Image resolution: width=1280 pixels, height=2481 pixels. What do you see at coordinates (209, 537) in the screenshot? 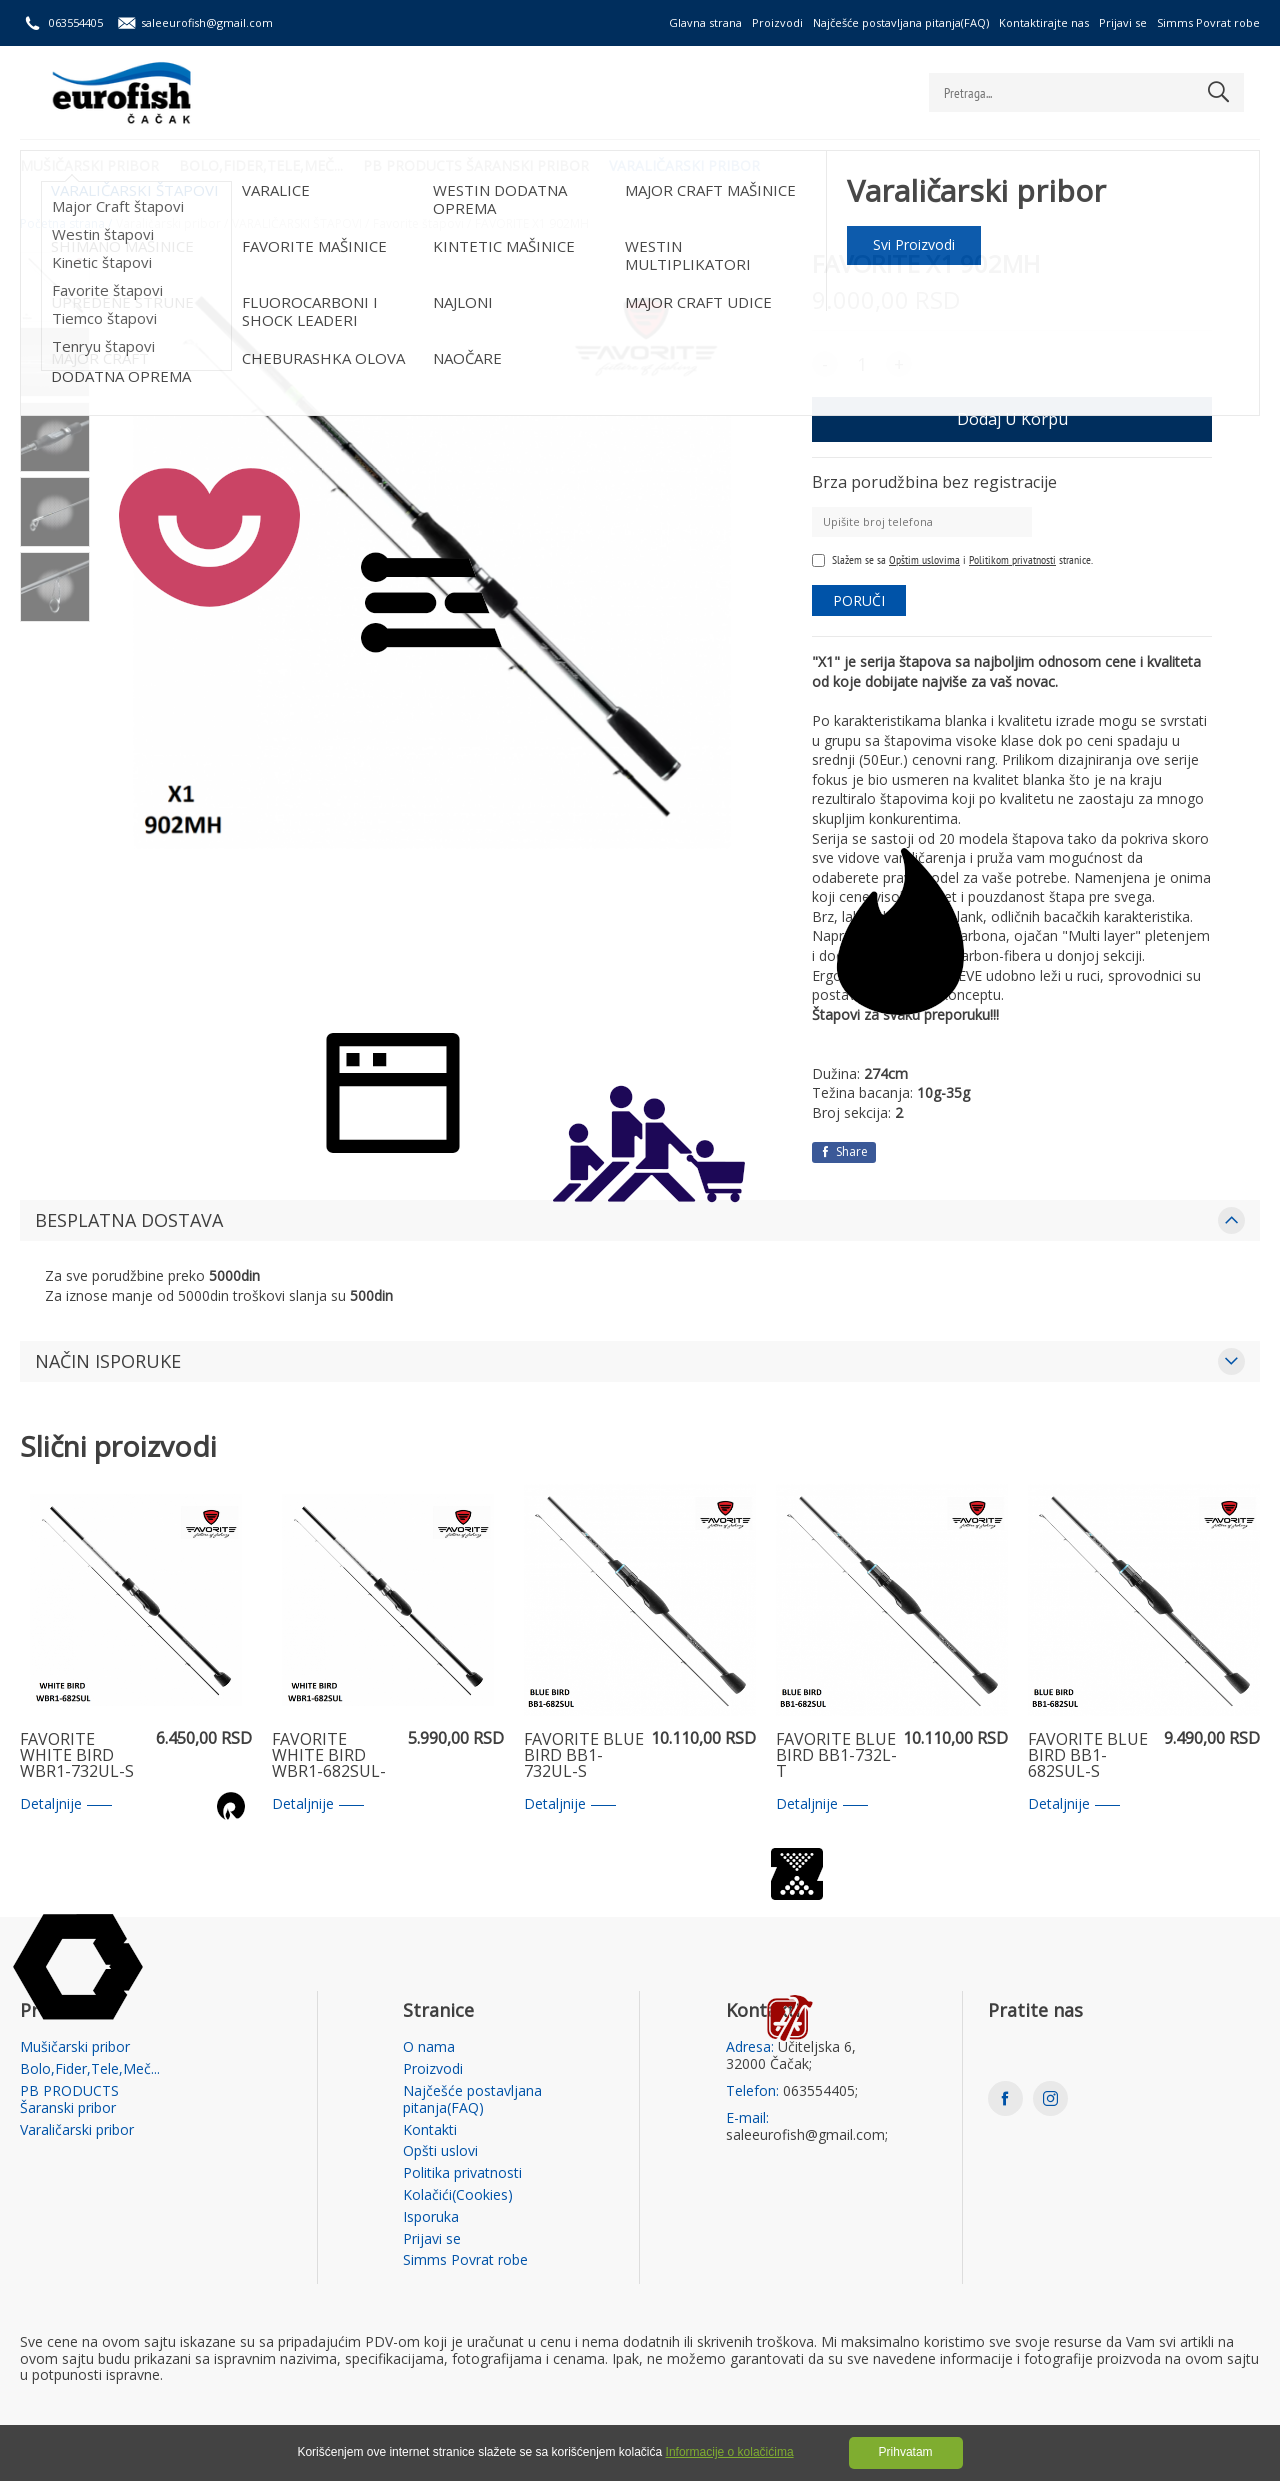
I see `open the Badoo dating app` at bounding box center [209, 537].